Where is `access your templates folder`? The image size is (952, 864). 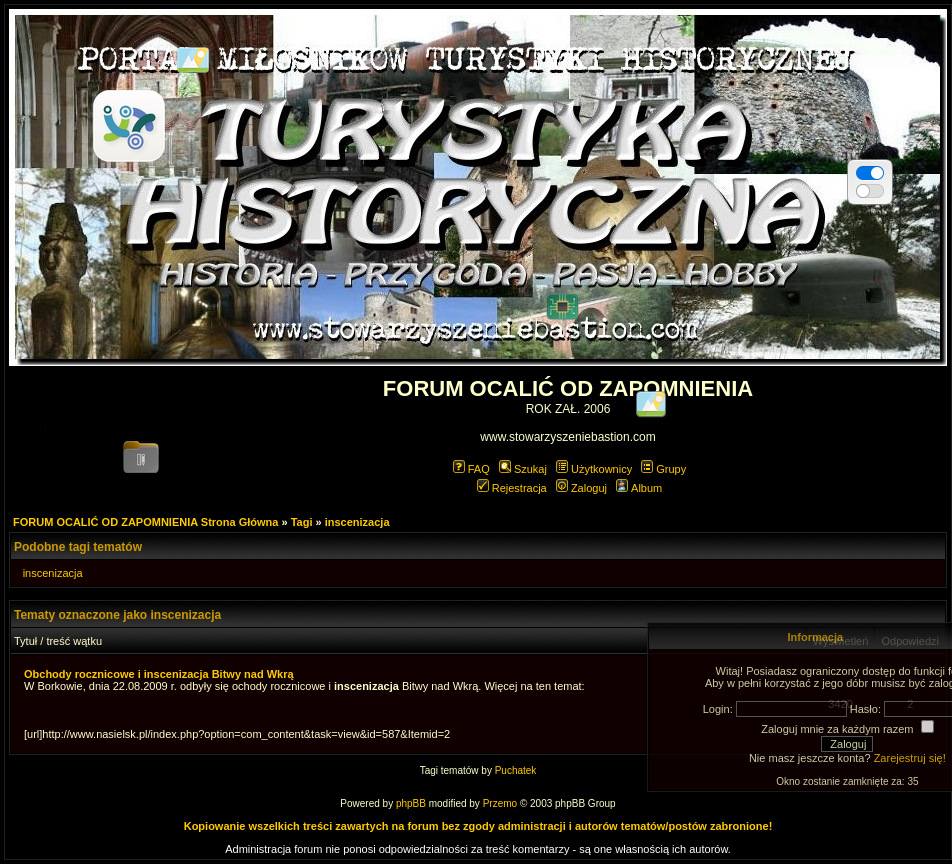
access your templates folder is located at coordinates (141, 457).